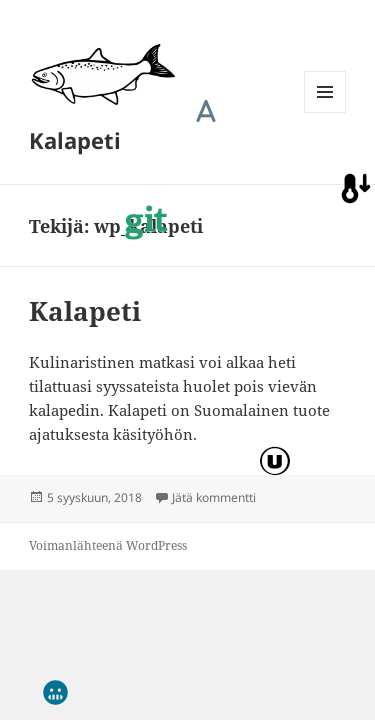 This screenshot has height=720, width=375. What do you see at coordinates (275, 461) in the screenshot?
I see `magasins u brand logo` at bounding box center [275, 461].